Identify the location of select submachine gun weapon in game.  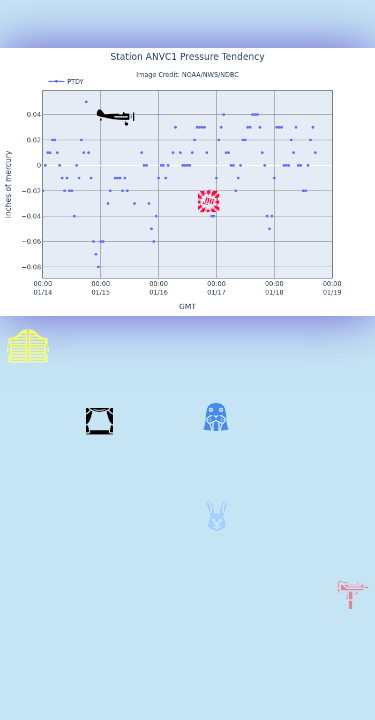
(353, 595).